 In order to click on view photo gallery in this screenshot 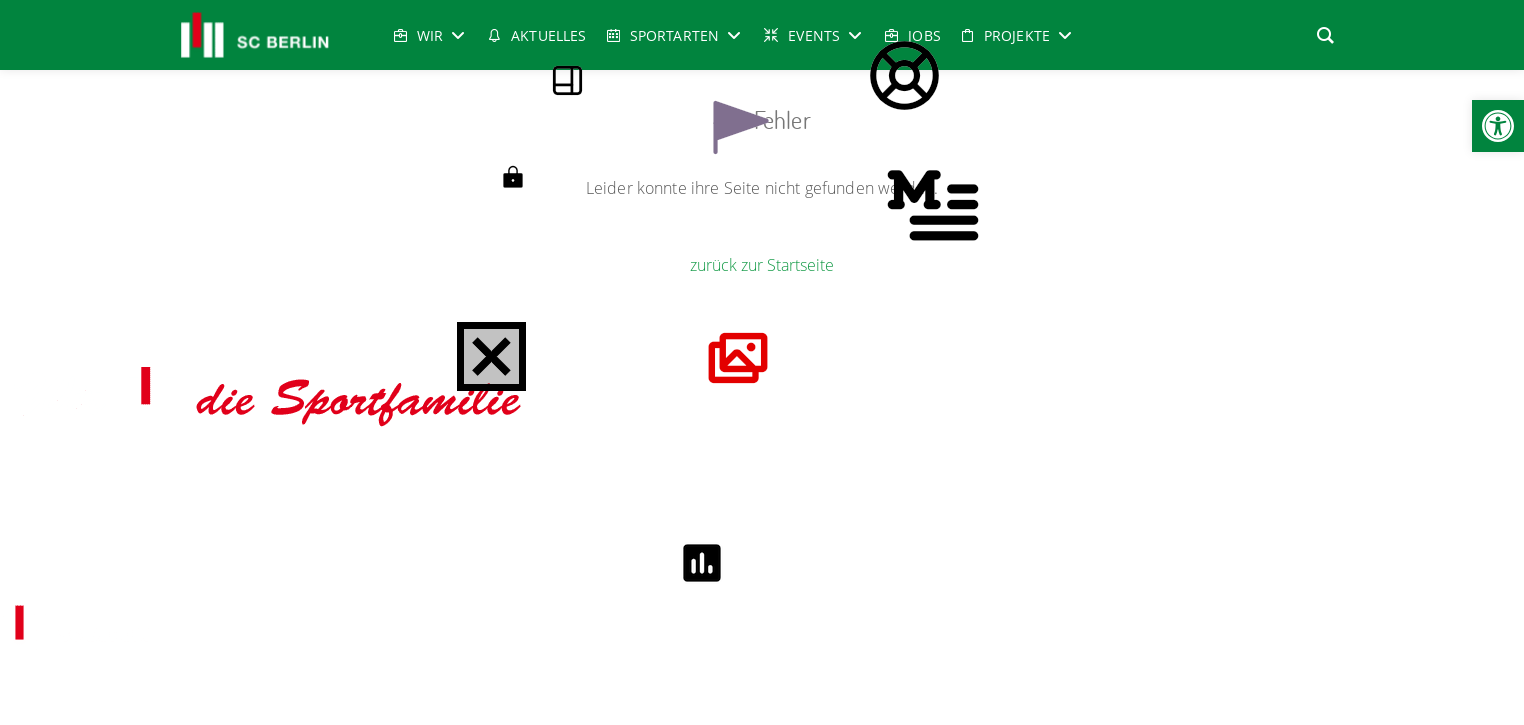, I will do `click(738, 358)`.